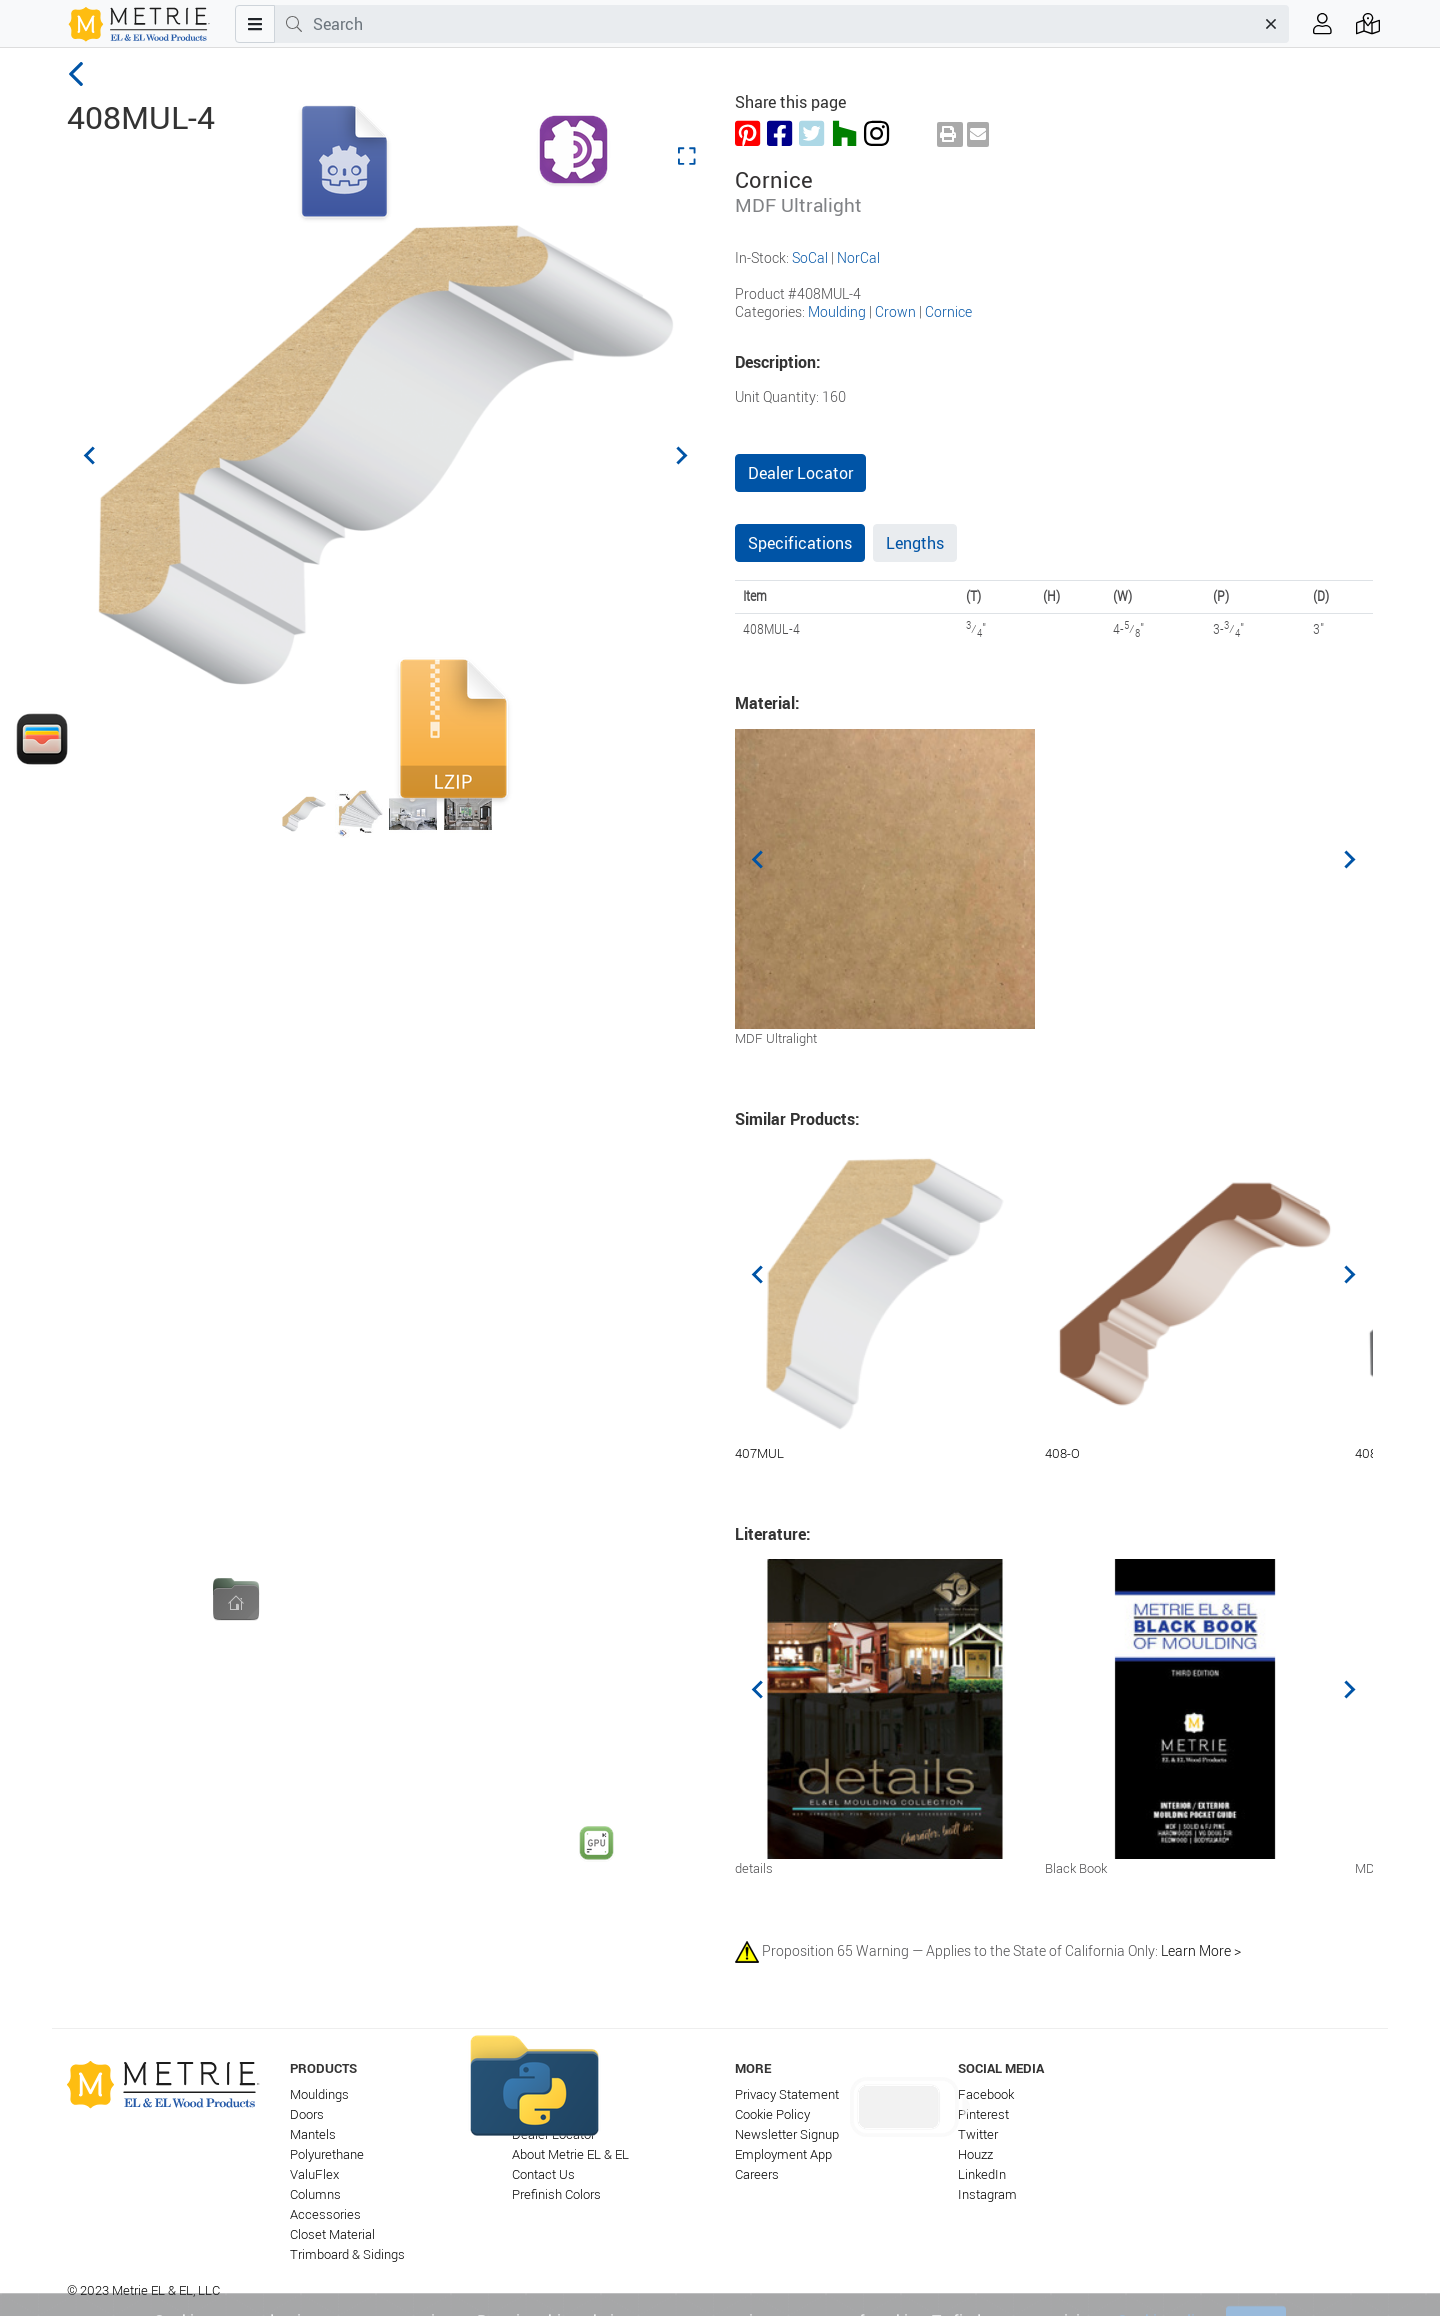 The image size is (1440, 2316). Describe the element at coordinates (42, 739) in the screenshot. I see `open apple wallet app` at that location.